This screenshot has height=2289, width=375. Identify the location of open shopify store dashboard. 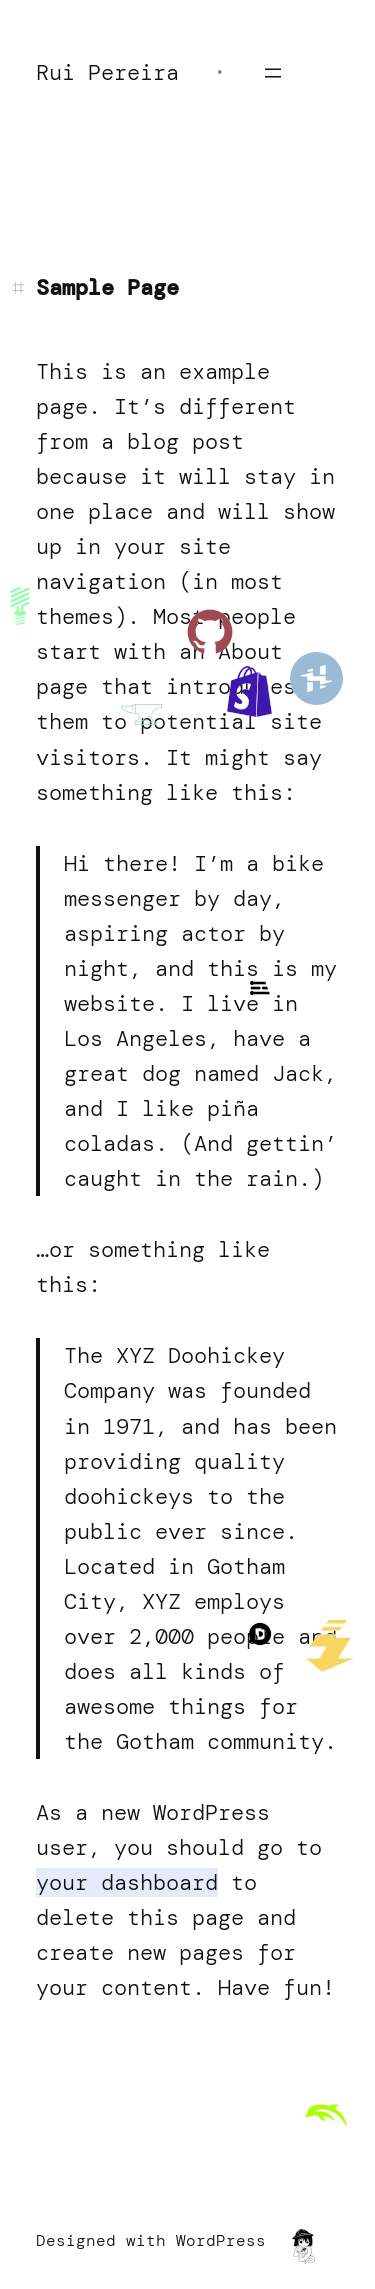
(249, 691).